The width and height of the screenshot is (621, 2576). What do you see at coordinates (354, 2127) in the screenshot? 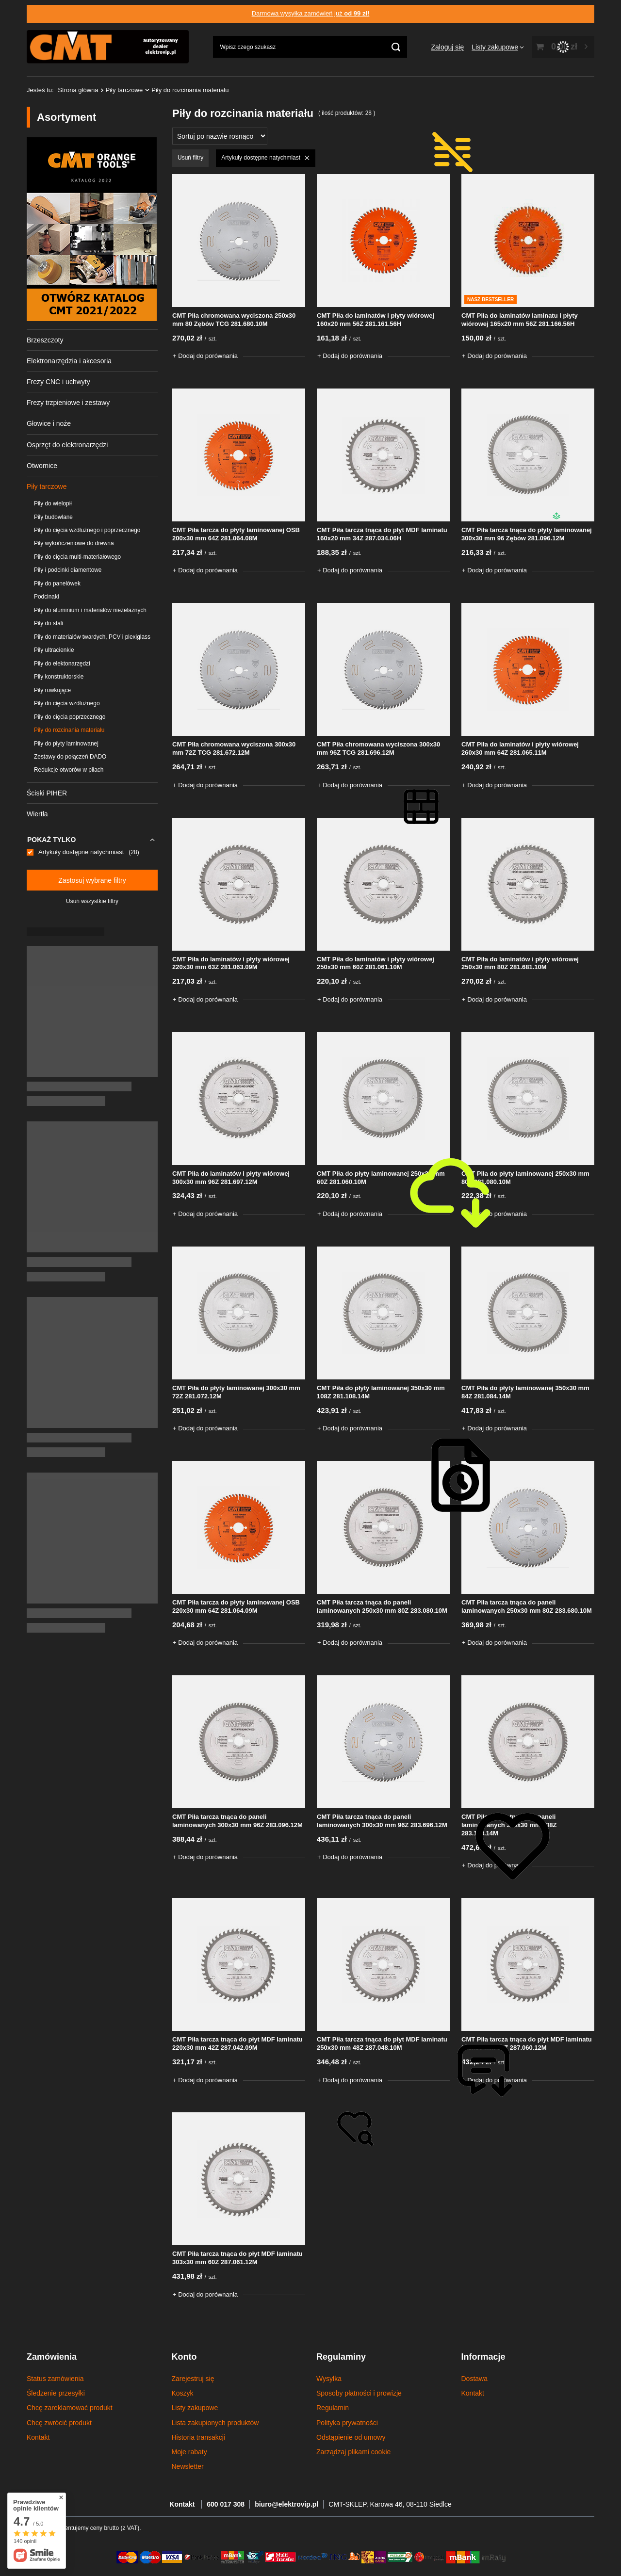
I see `search your liked or favorited items` at bounding box center [354, 2127].